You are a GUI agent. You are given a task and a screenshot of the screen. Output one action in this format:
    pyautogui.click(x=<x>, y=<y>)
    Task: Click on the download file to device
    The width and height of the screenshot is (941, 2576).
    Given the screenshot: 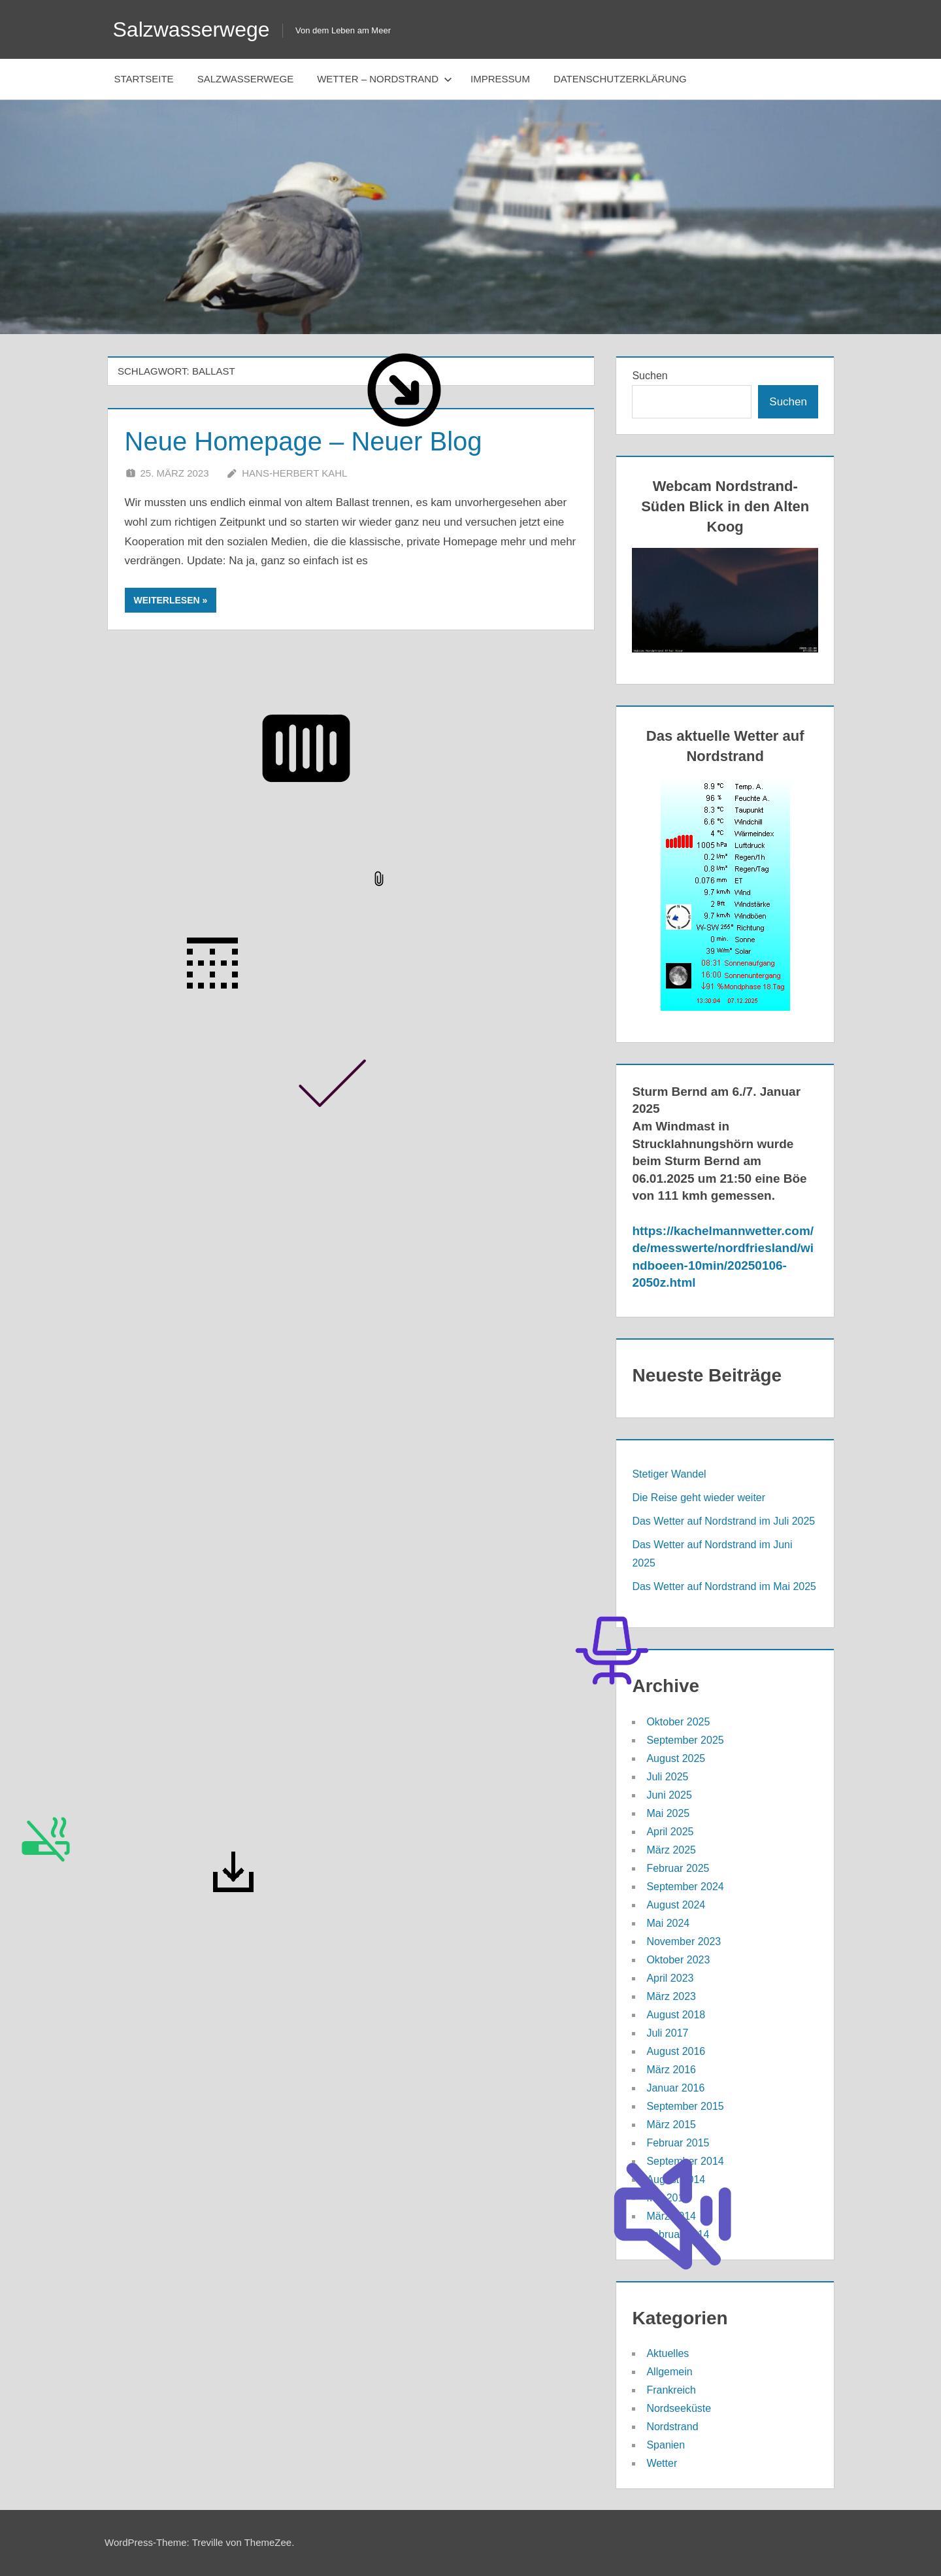 What is the action you would take?
    pyautogui.click(x=233, y=1872)
    